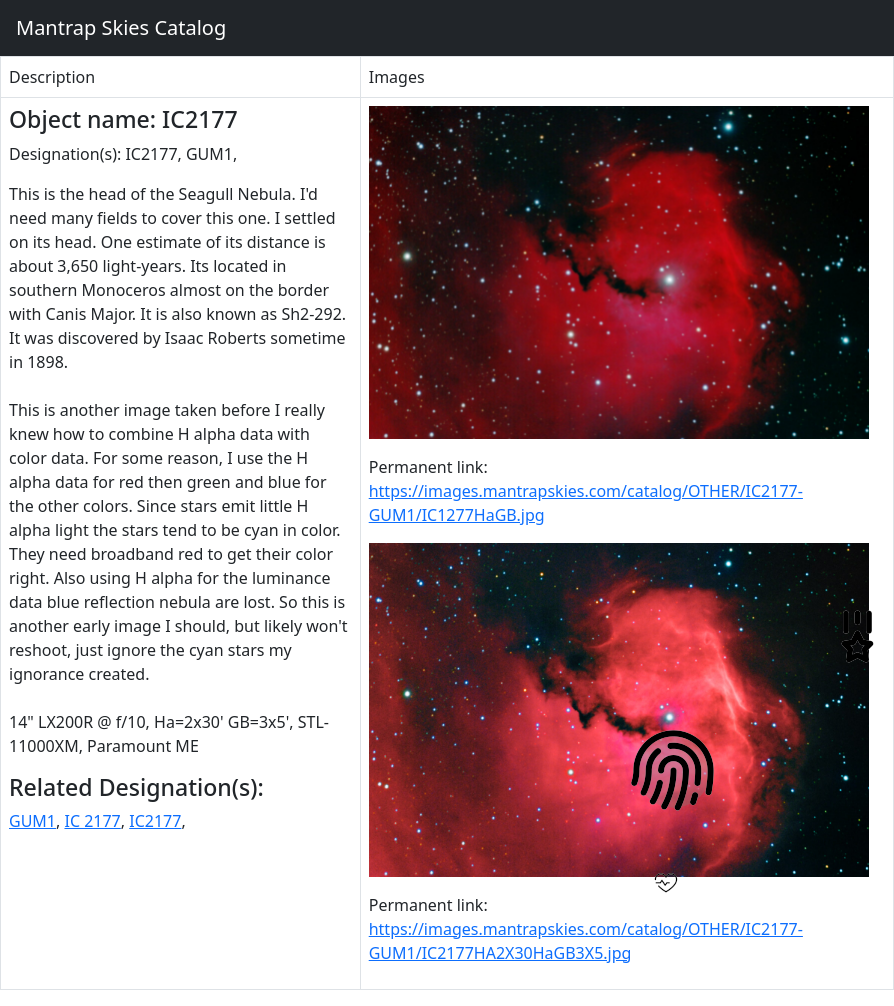 The width and height of the screenshot is (894, 1006). What do you see at coordinates (857, 636) in the screenshot?
I see `view achievements or awards` at bounding box center [857, 636].